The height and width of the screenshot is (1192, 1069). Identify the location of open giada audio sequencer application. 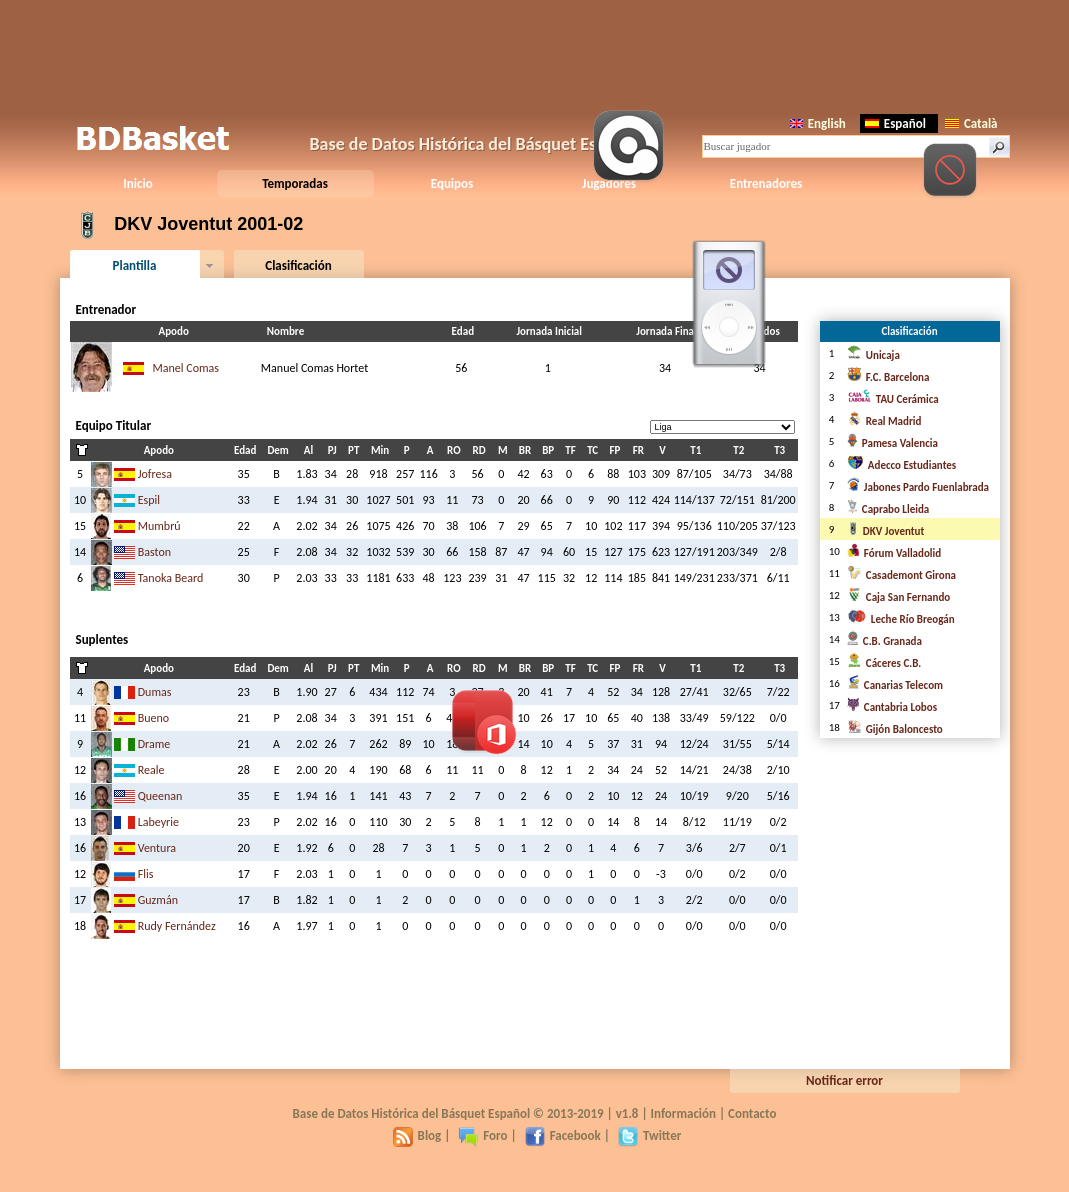
(628, 145).